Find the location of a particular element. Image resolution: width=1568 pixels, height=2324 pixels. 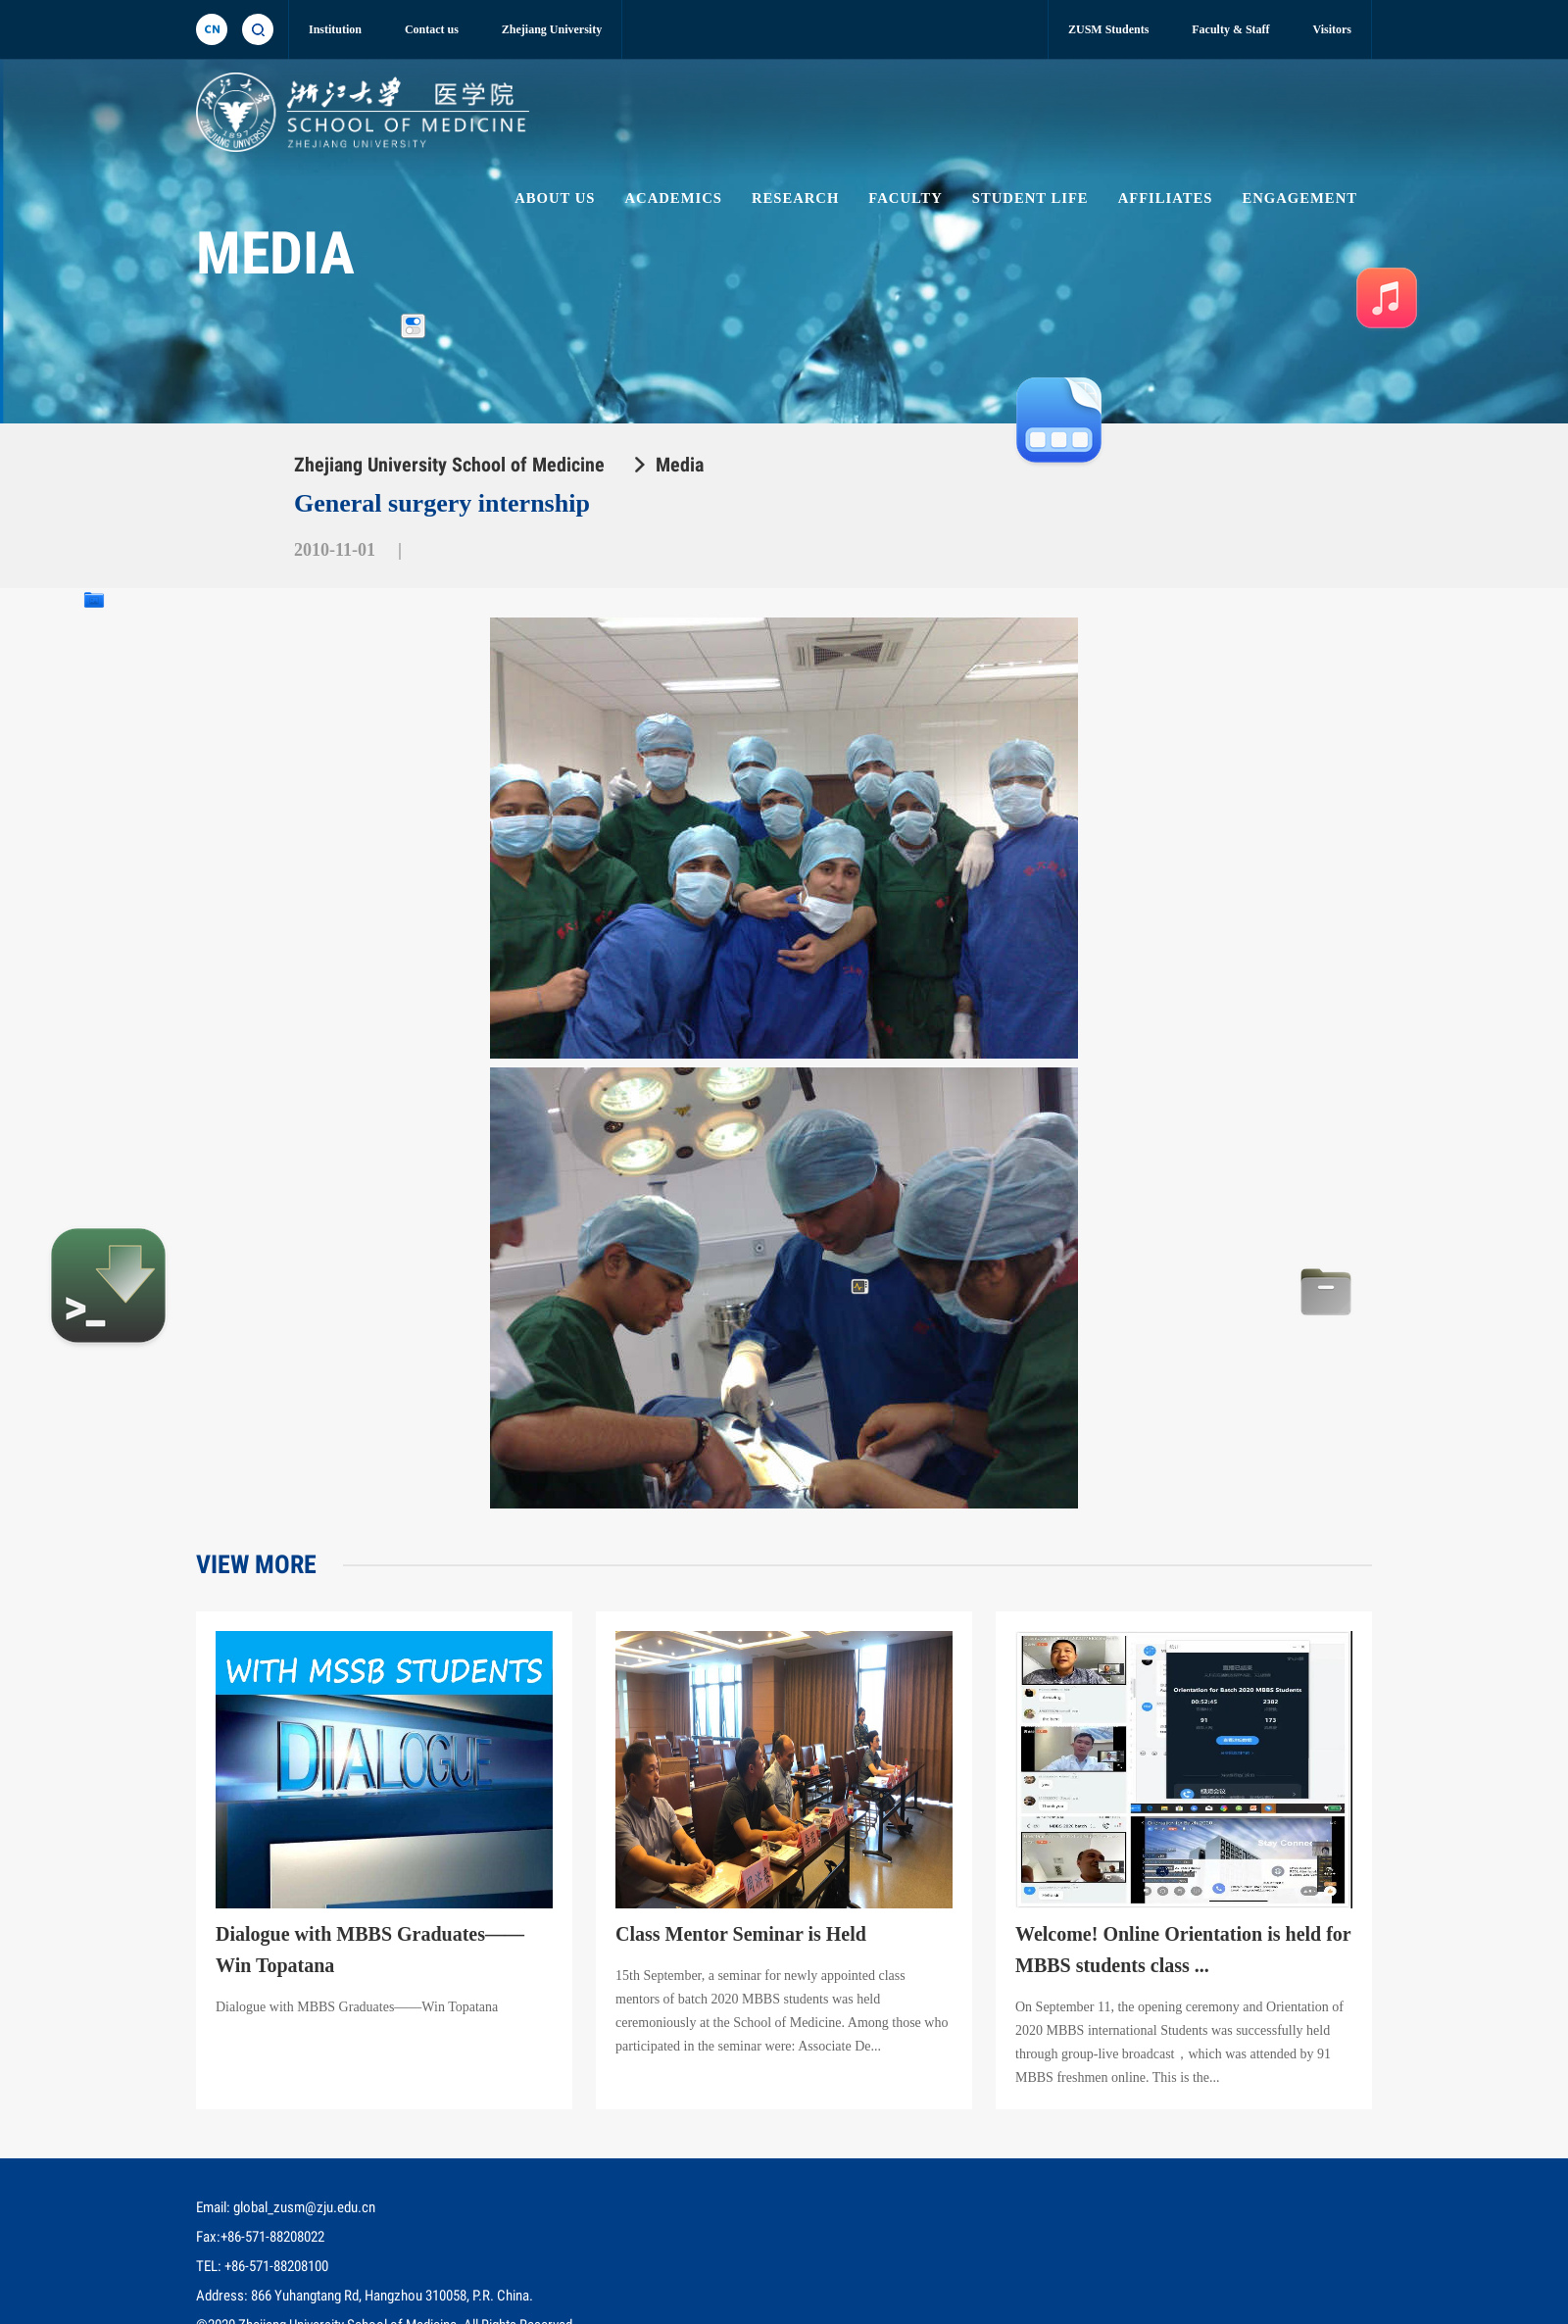

open system settings or preferences is located at coordinates (413, 325).